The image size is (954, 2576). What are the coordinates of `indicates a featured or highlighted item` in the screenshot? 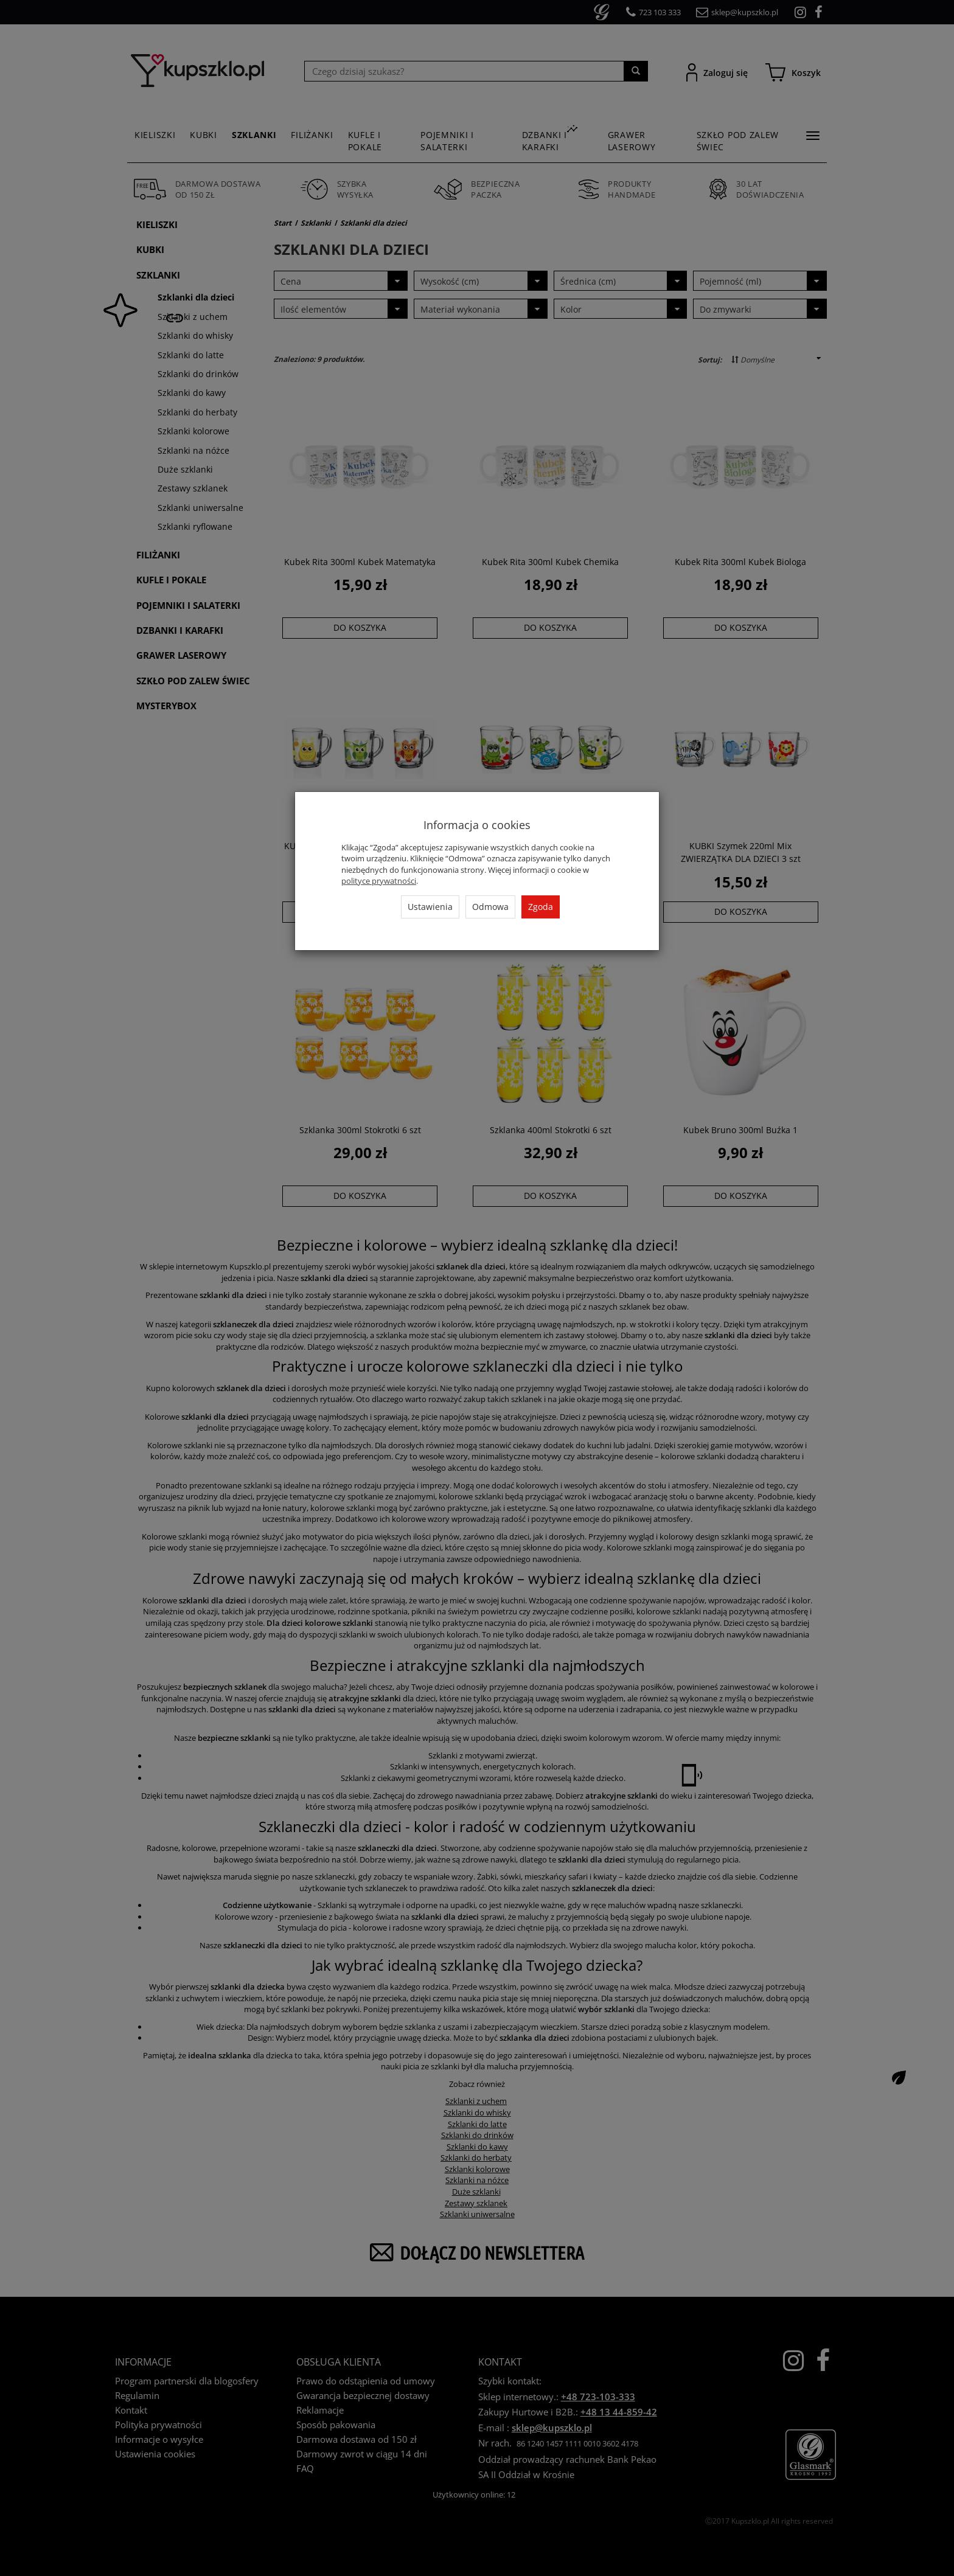 It's located at (120, 310).